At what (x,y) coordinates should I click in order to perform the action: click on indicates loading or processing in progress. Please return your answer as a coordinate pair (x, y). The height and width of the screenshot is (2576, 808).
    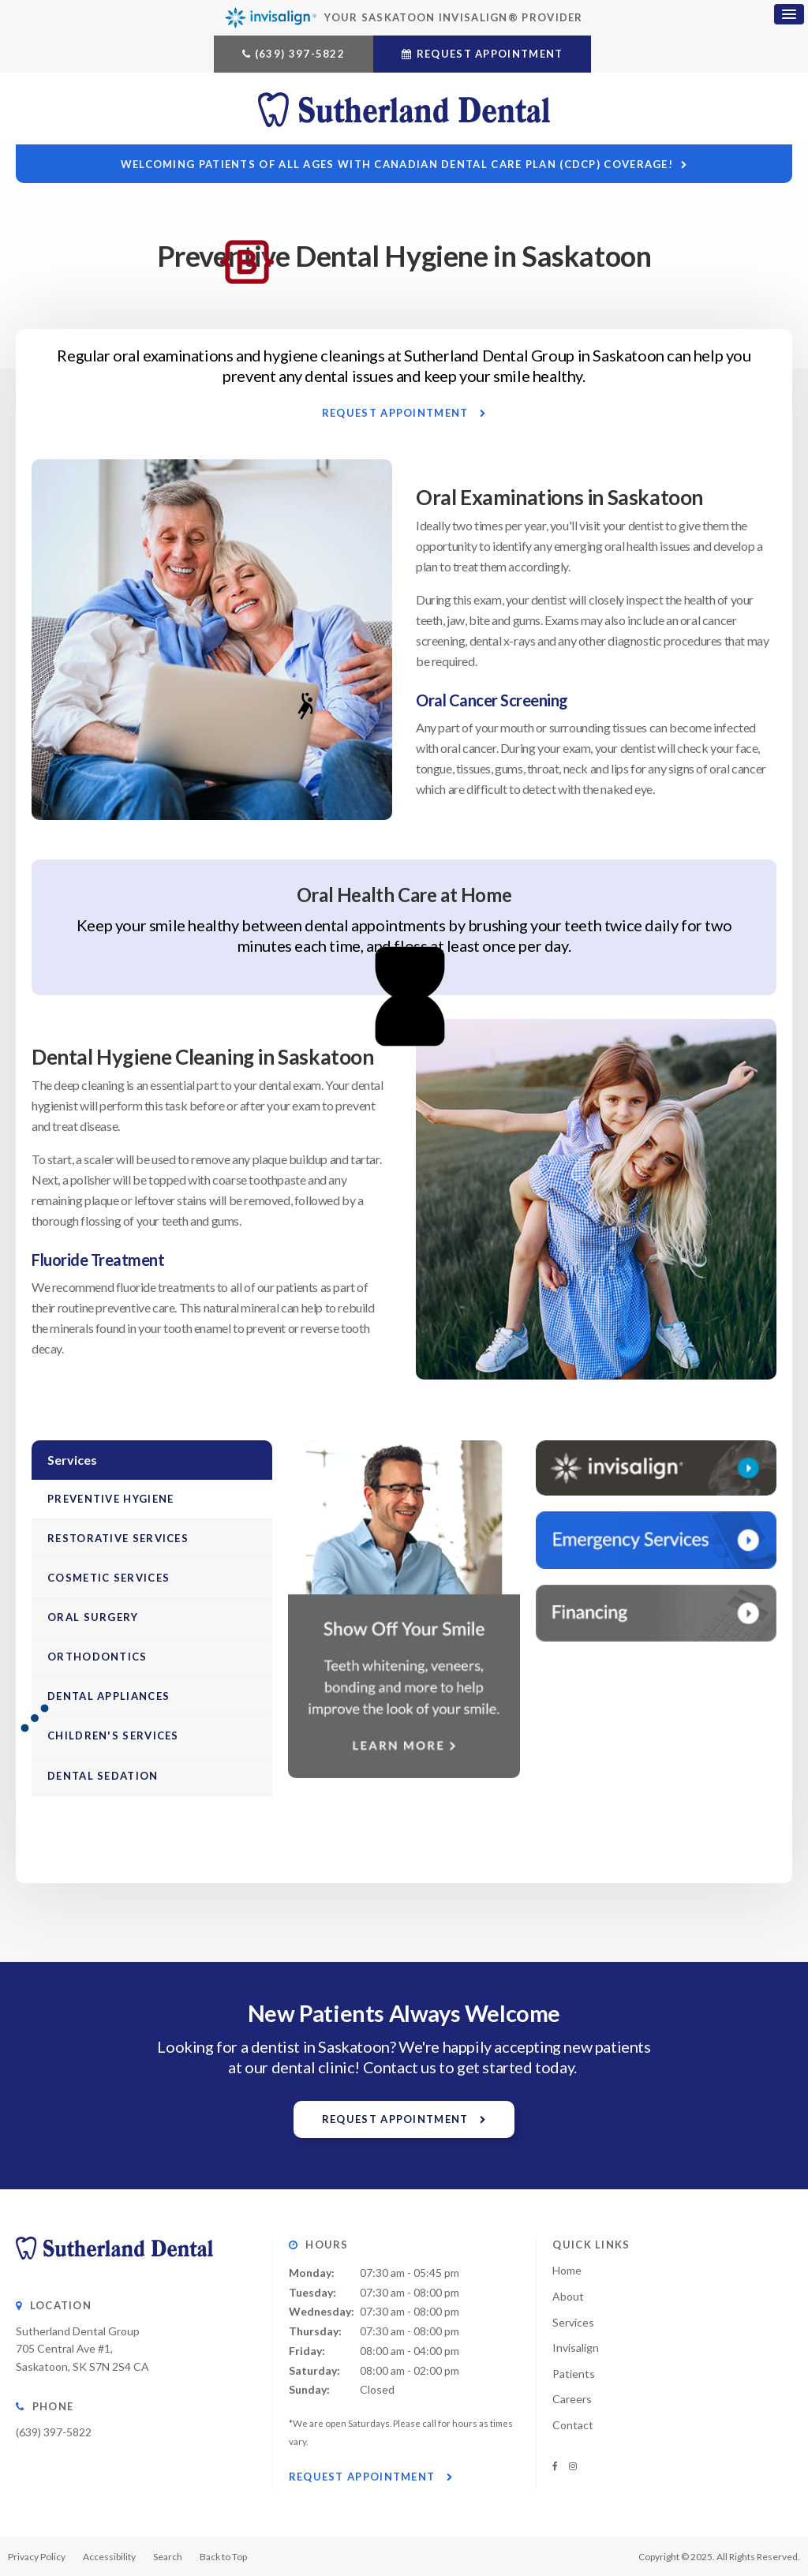
    Looking at the image, I should click on (410, 996).